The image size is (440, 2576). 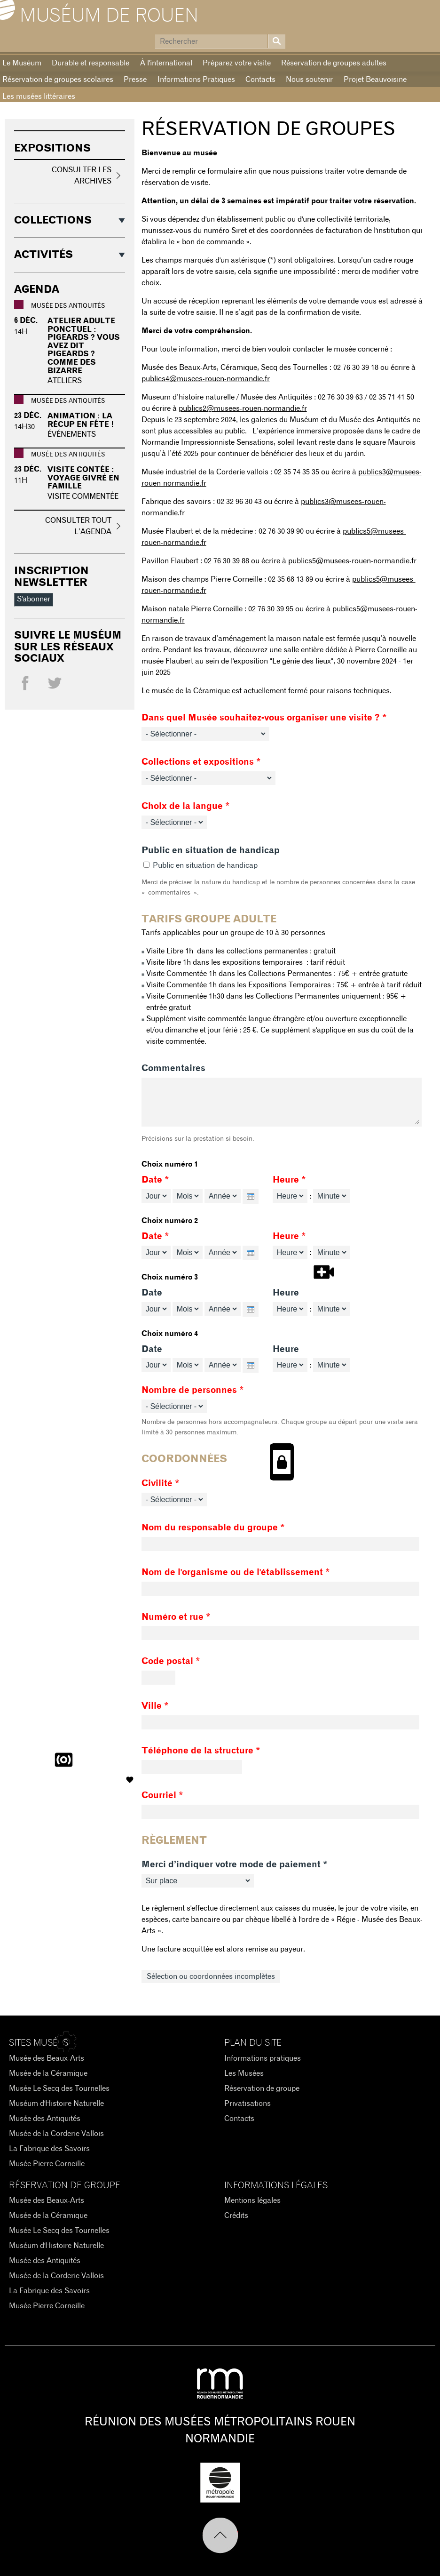 What do you see at coordinates (130, 1780) in the screenshot?
I see `add to favorites` at bounding box center [130, 1780].